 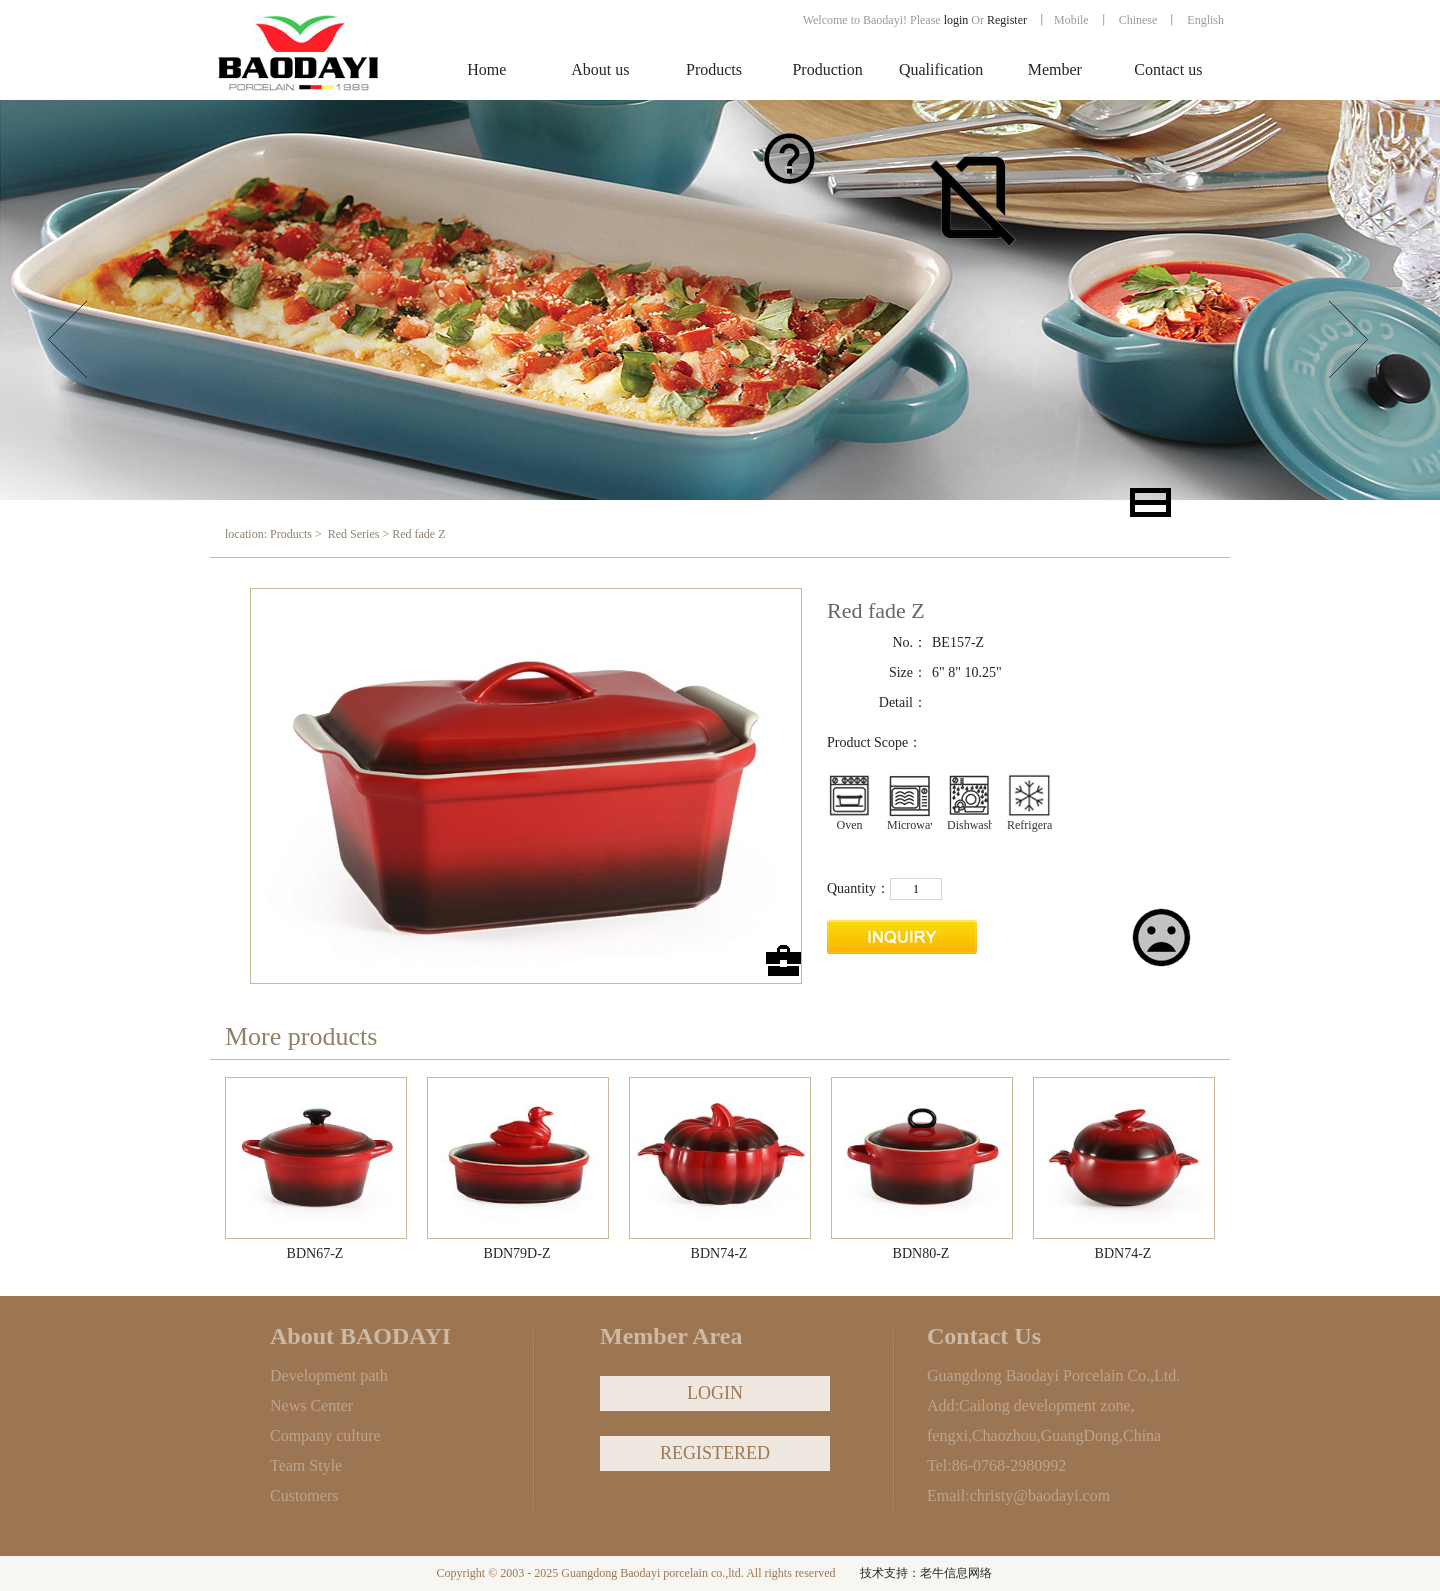 What do you see at coordinates (1149, 502) in the screenshot?
I see `switch to stream or list view` at bounding box center [1149, 502].